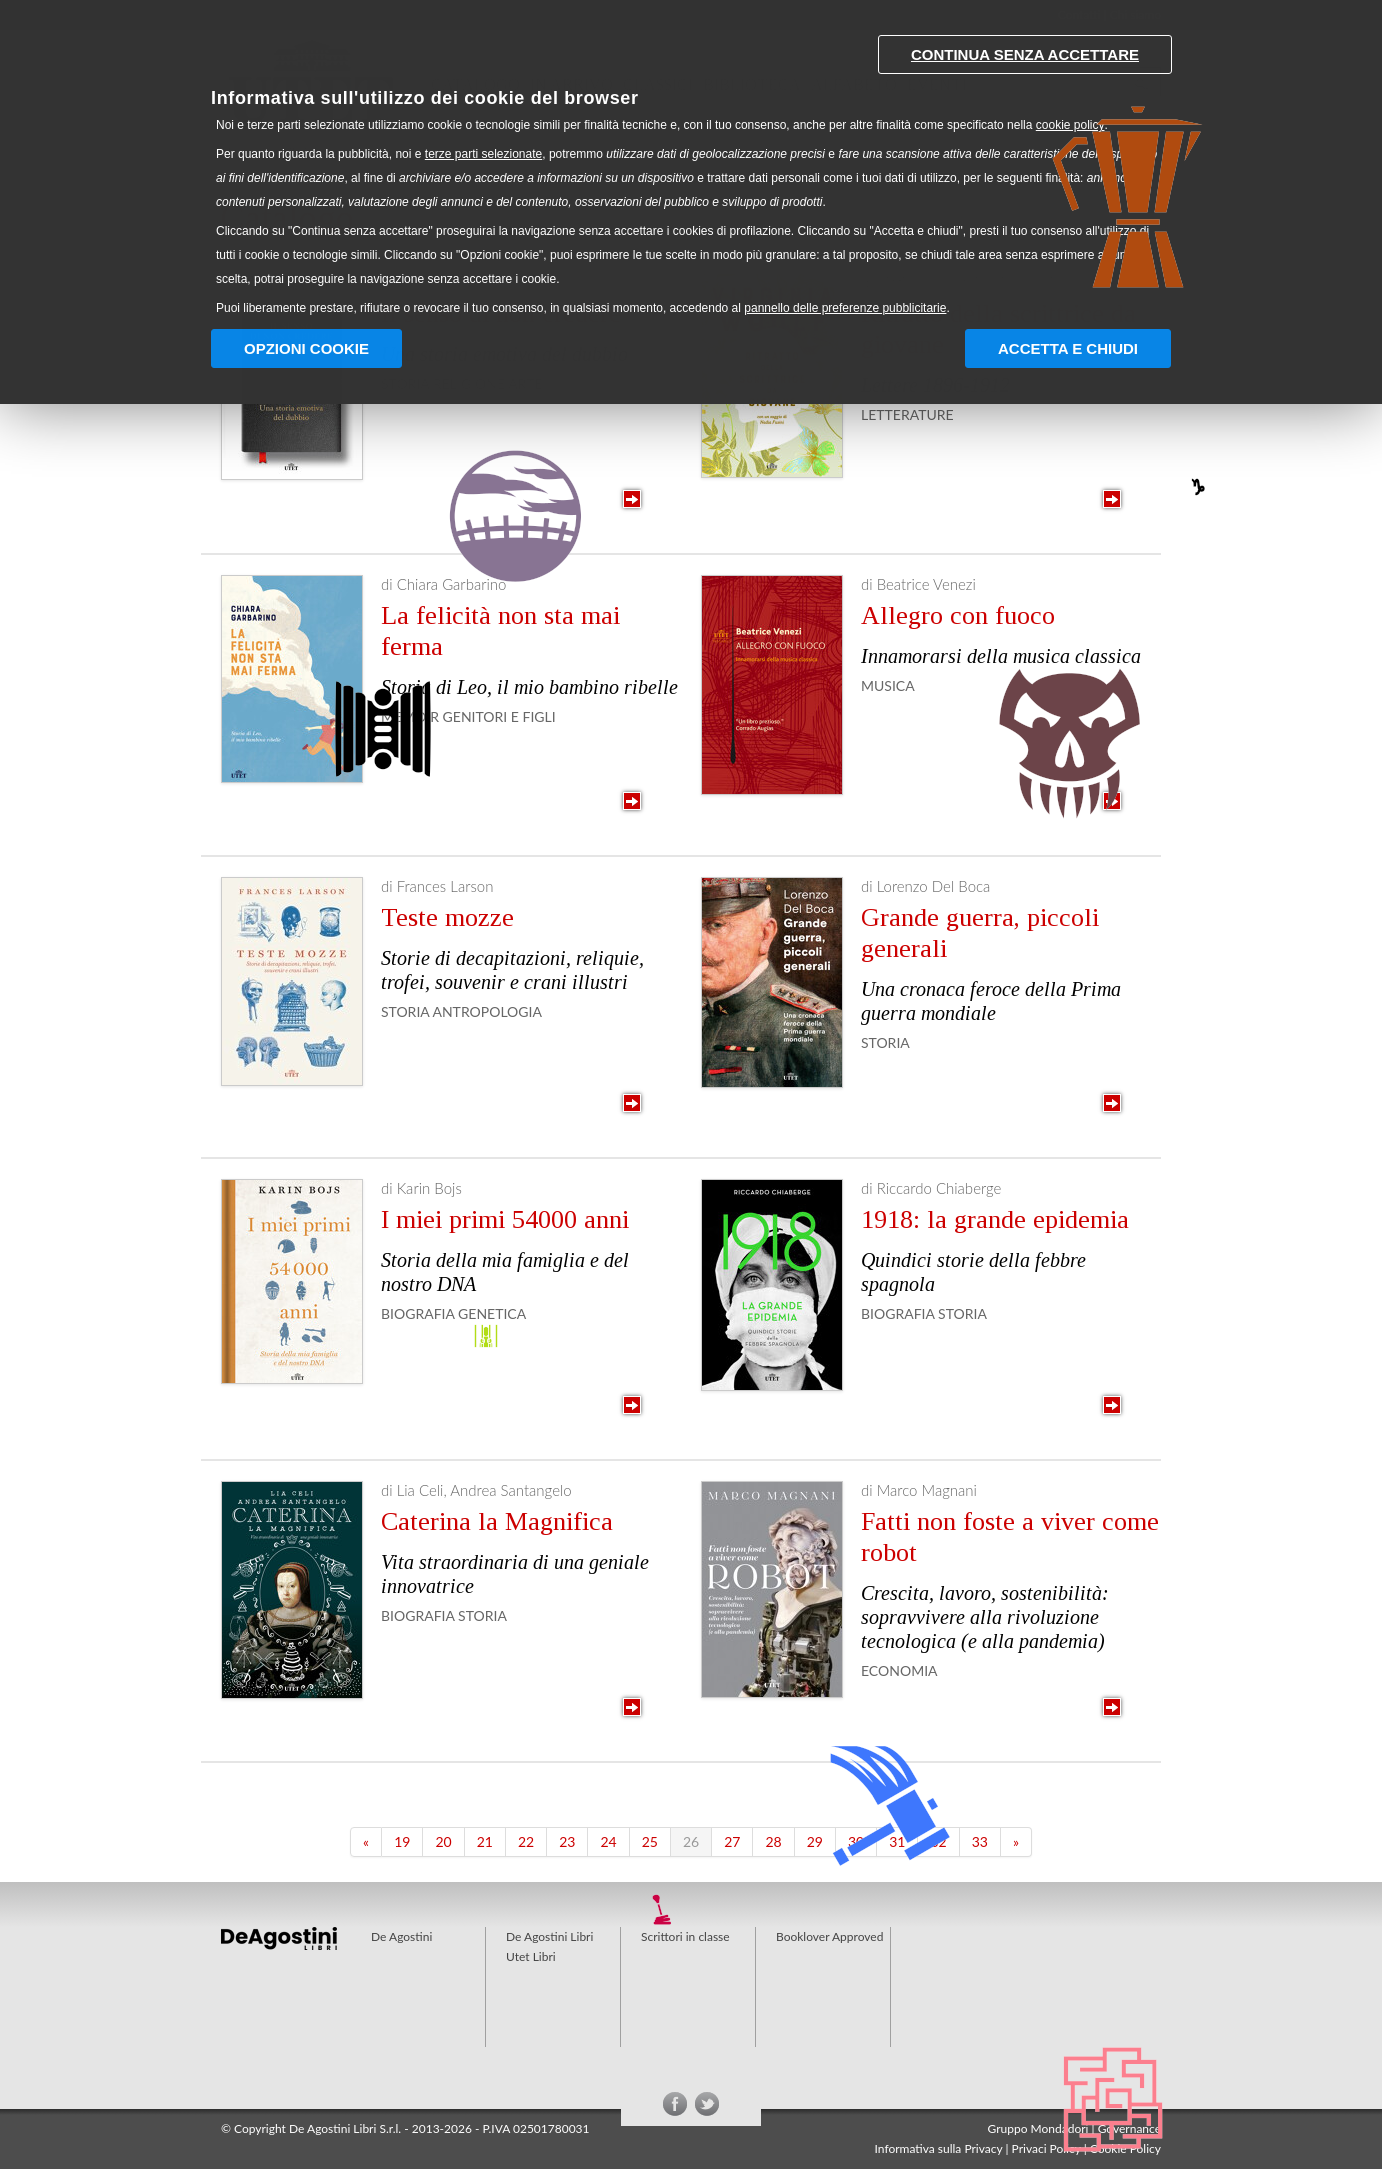  I want to click on indicates a ban or moderation action, so click(891, 1808).